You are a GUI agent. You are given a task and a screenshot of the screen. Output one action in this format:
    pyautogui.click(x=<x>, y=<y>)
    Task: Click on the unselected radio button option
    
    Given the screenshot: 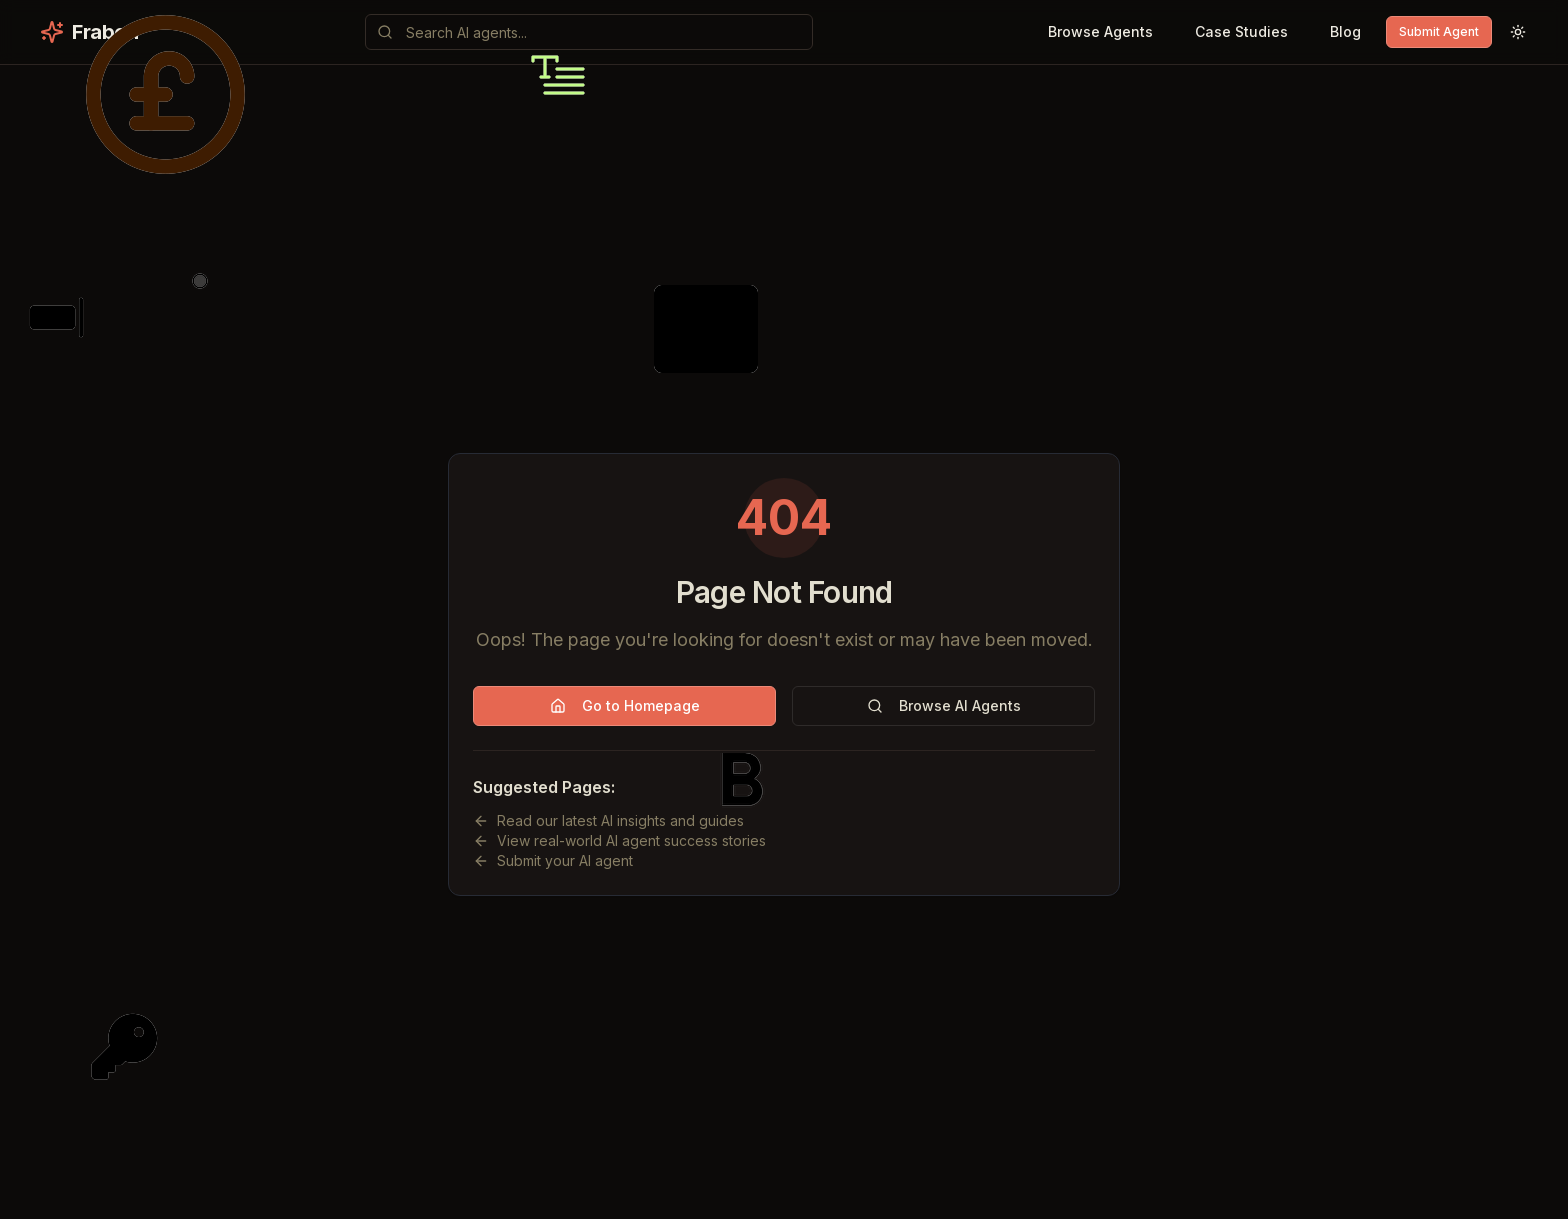 What is the action you would take?
    pyautogui.click(x=200, y=281)
    